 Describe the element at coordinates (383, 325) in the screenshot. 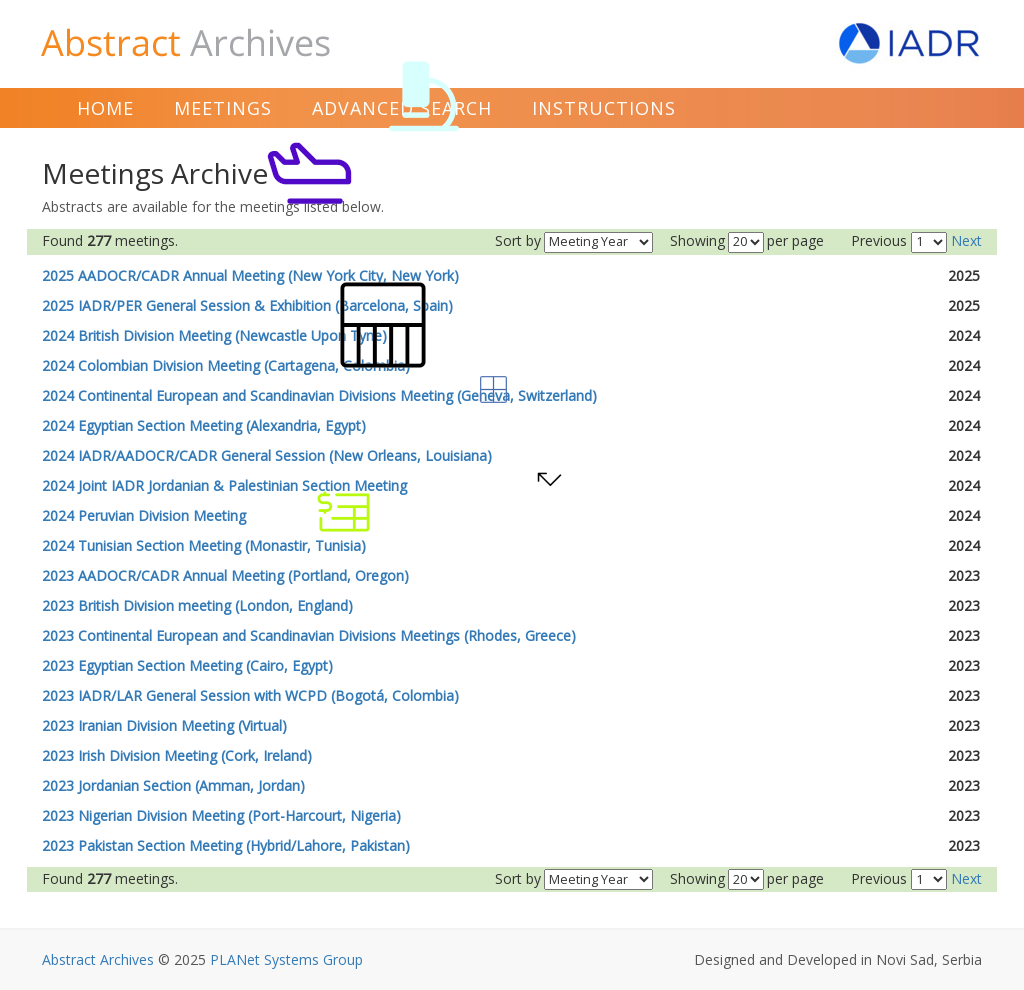

I see `toggle bottom panel visibility` at that location.